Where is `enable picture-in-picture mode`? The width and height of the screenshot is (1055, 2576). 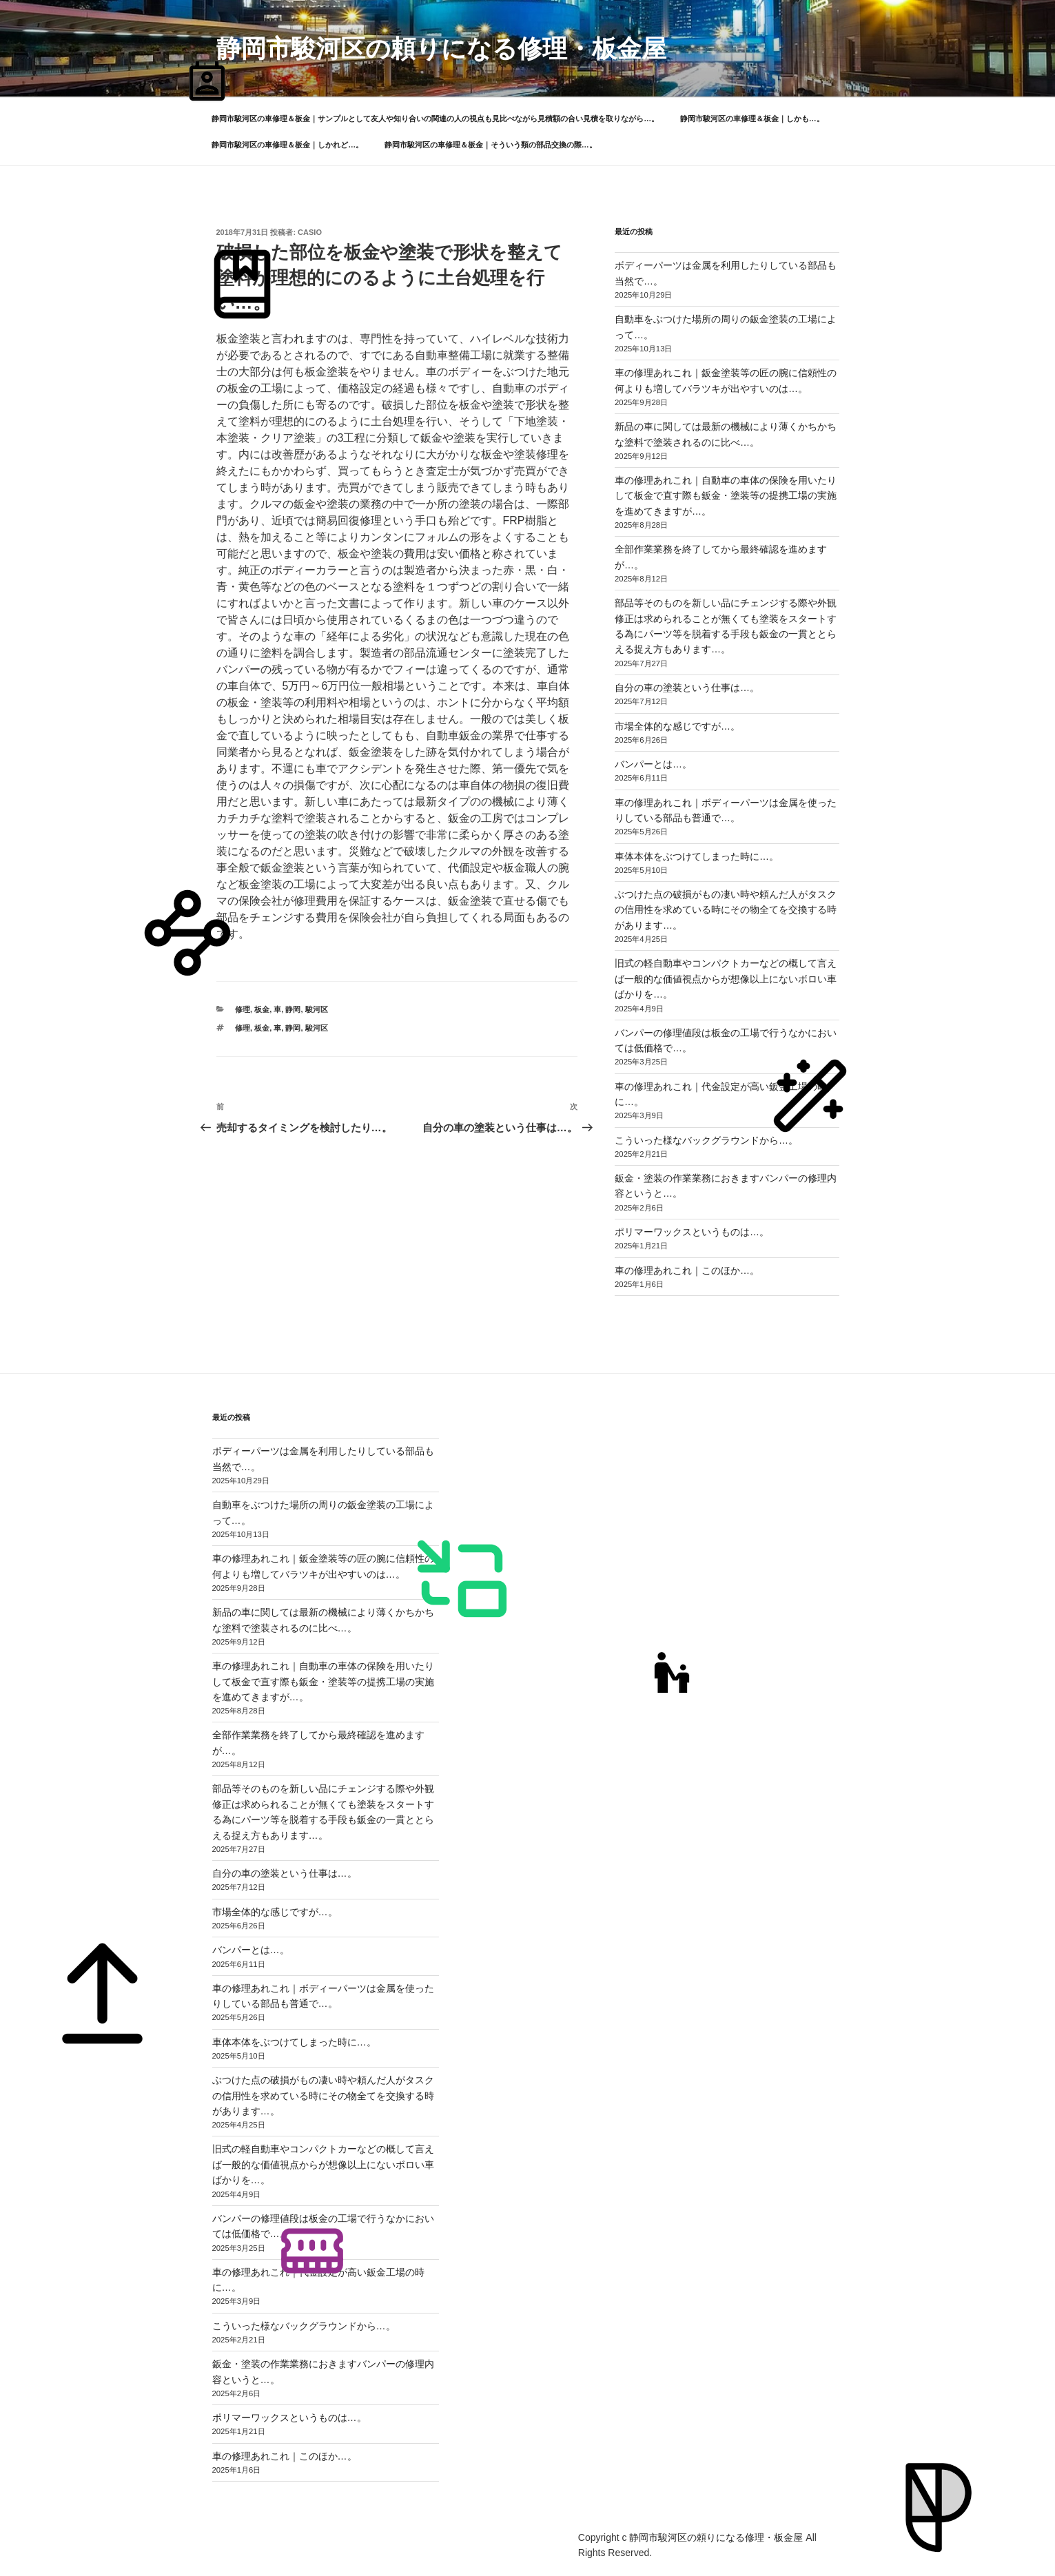 enable picture-in-picture mode is located at coordinates (462, 1576).